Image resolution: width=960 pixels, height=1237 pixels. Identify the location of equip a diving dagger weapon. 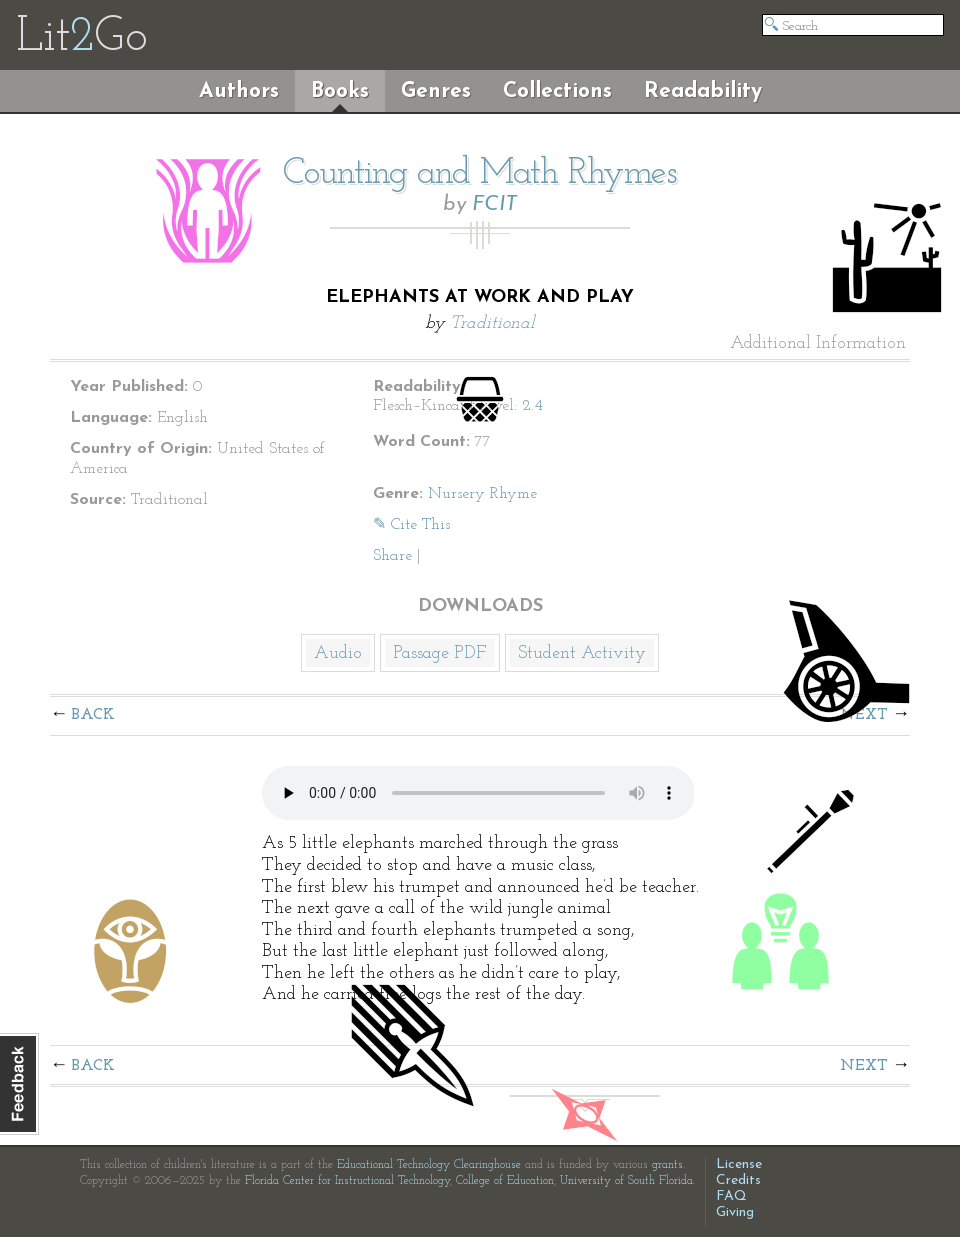
(413, 1046).